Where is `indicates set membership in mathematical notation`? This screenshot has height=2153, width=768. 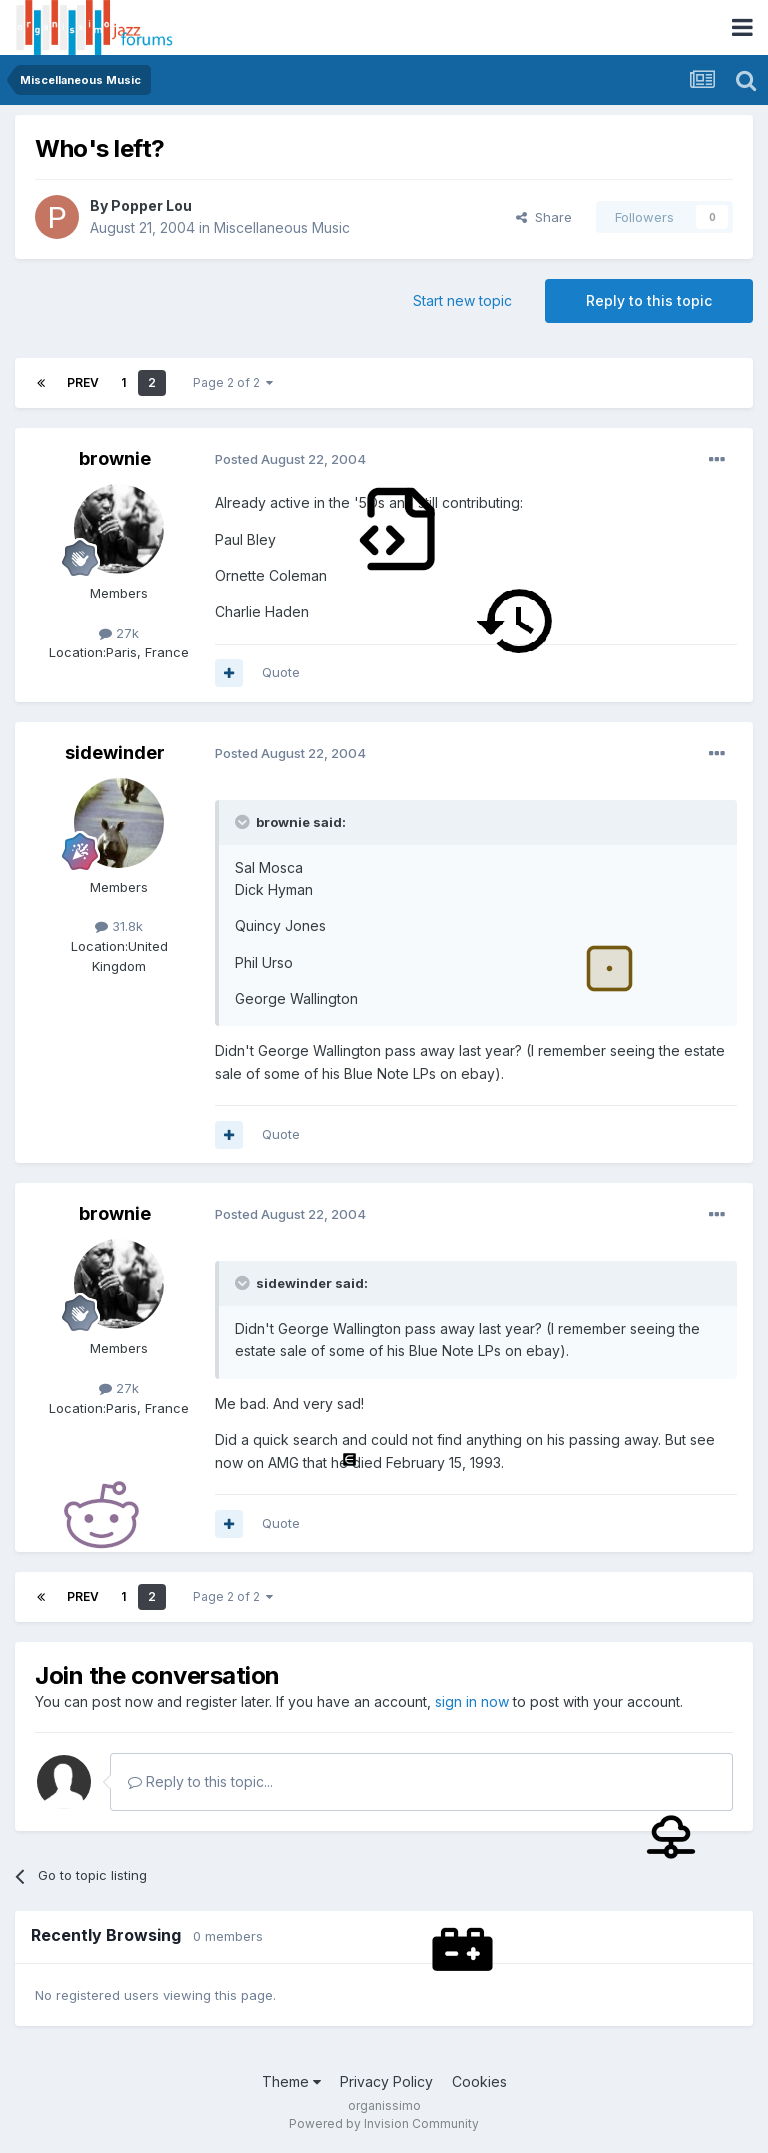 indicates set membership in mathematical notation is located at coordinates (349, 1459).